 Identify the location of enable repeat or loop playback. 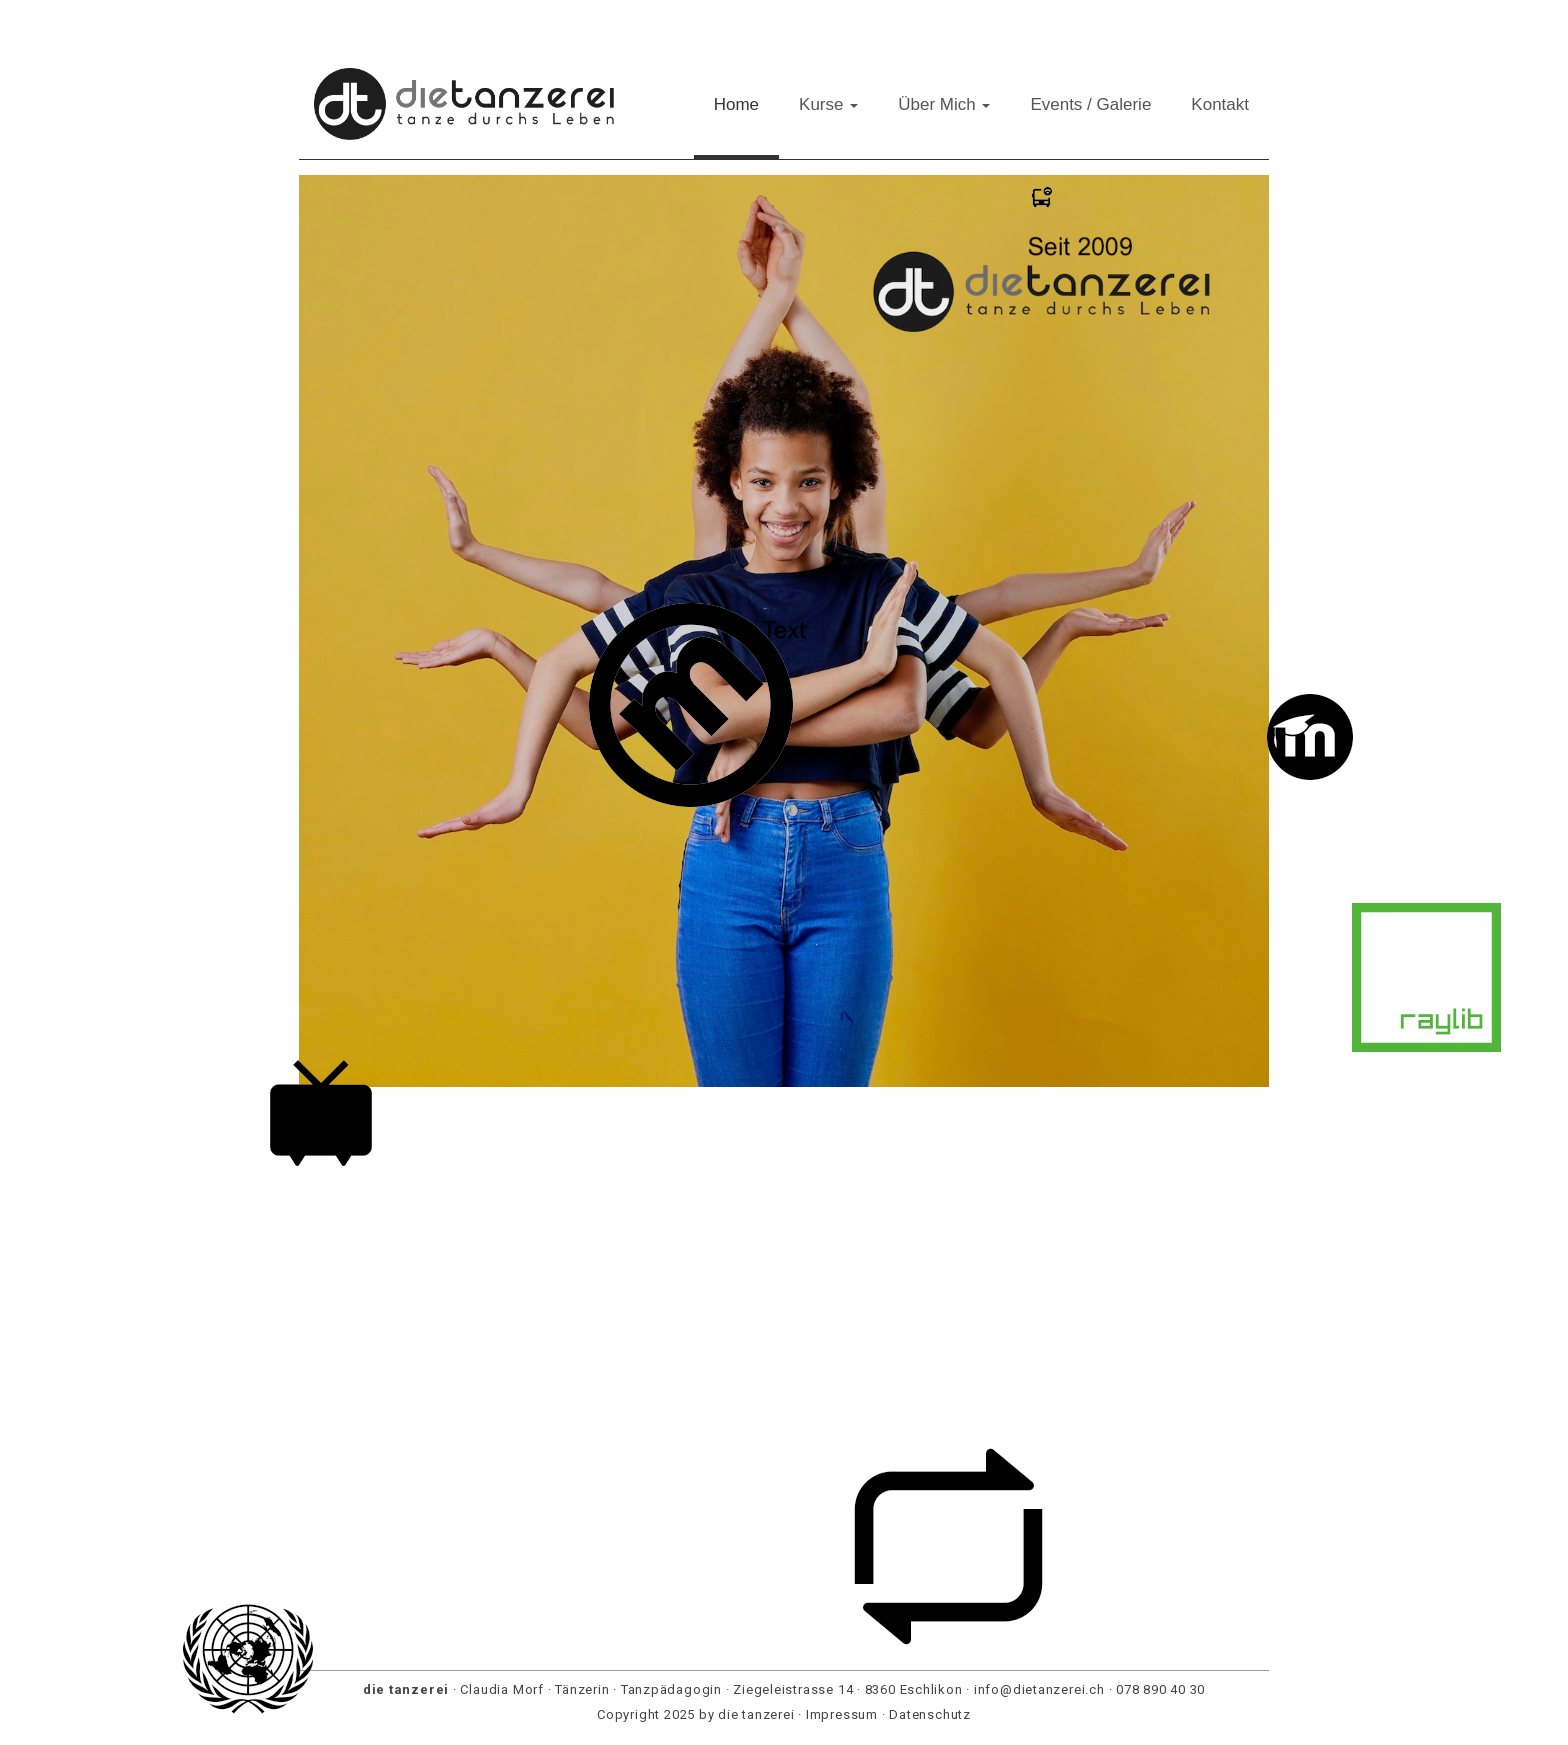
(948, 1546).